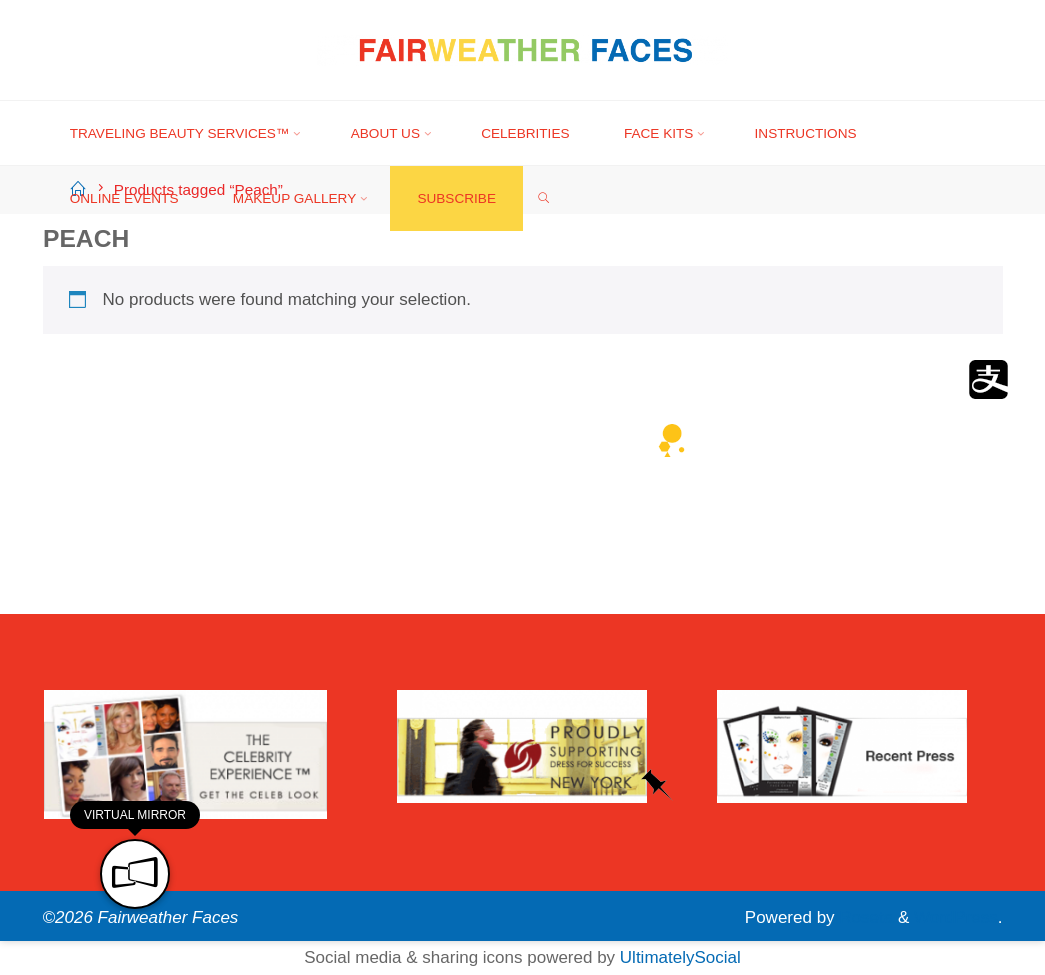  Describe the element at coordinates (988, 379) in the screenshot. I see `pay with Alipay` at that location.